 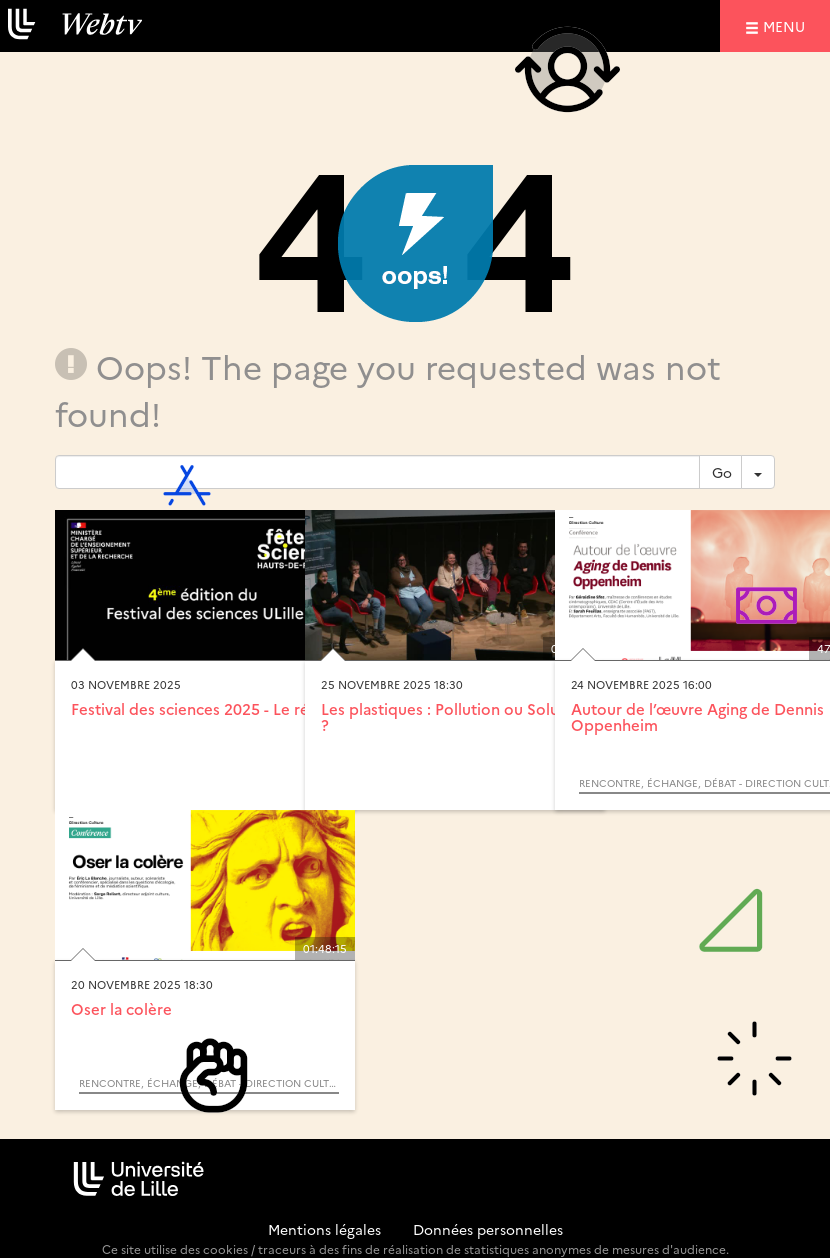 I want to click on indicates no cellular signal available, so click(x=736, y=923).